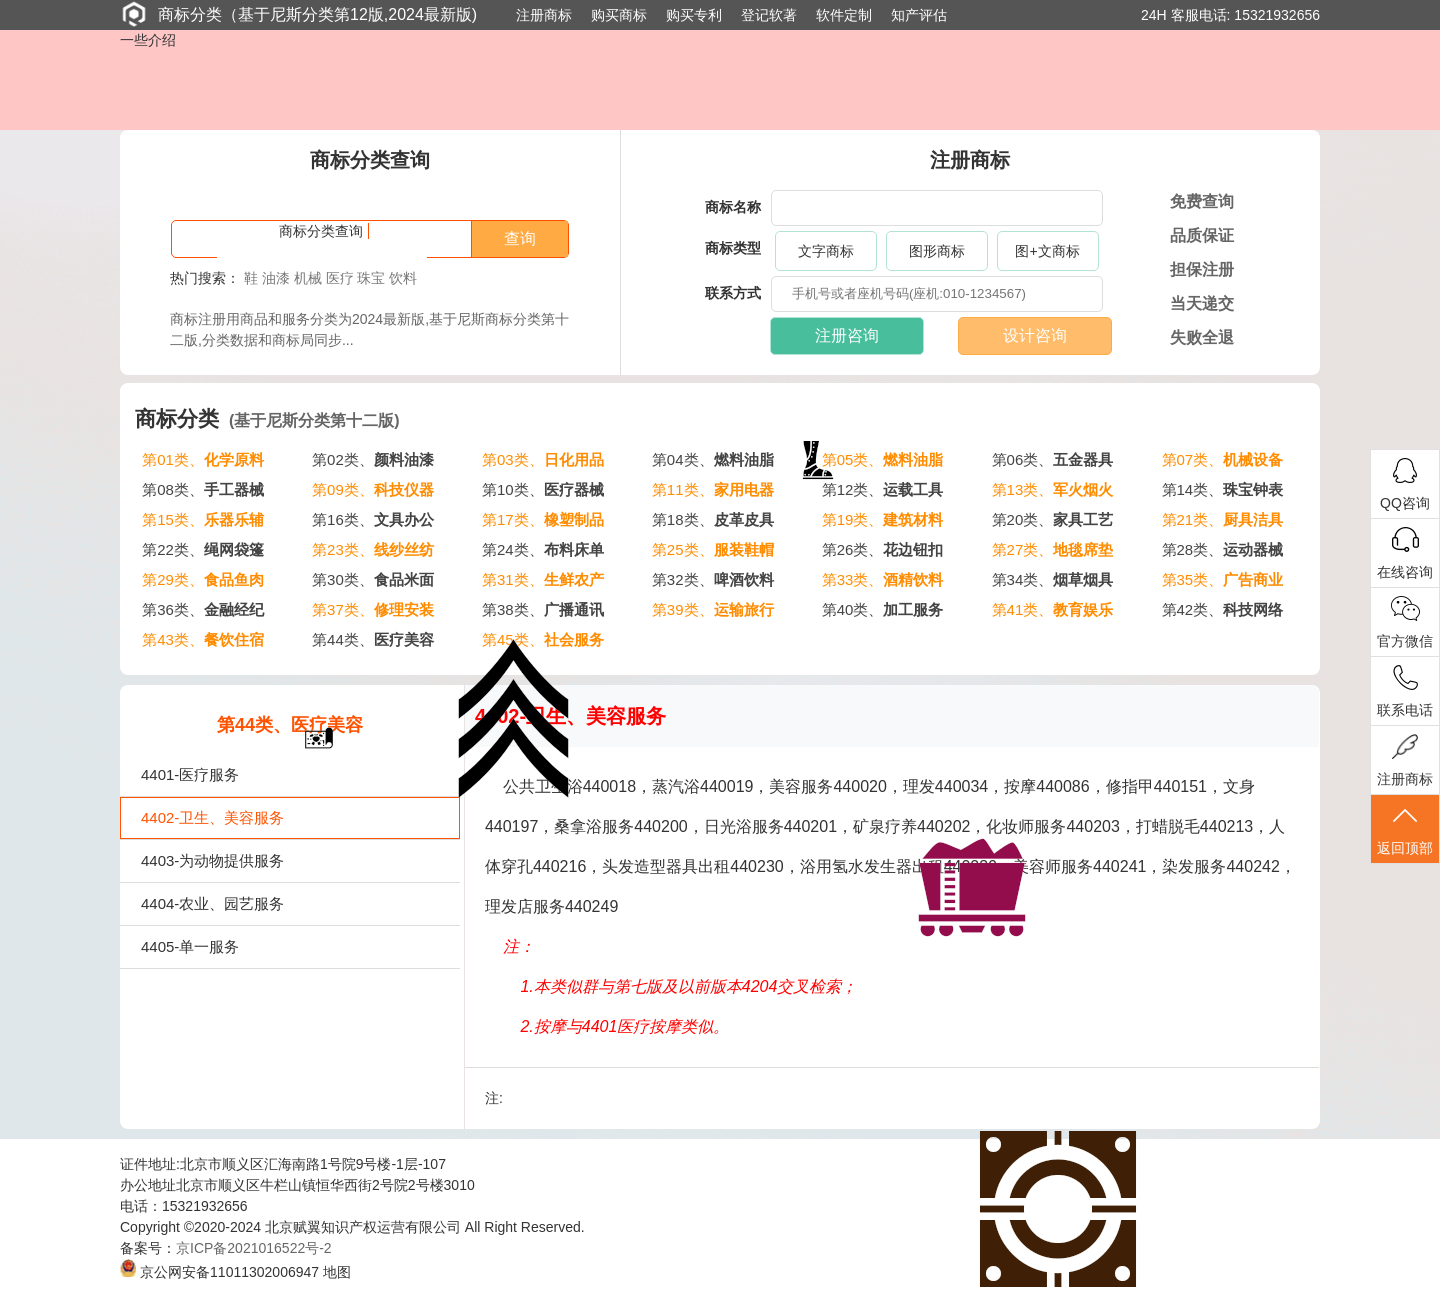 Image resolution: width=1440 pixels, height=1298 pixels. What do you see at coordinates (1058, 1209) in the screenshot?
I see `center or focus on a target` at bounding box center [1058, 1209].